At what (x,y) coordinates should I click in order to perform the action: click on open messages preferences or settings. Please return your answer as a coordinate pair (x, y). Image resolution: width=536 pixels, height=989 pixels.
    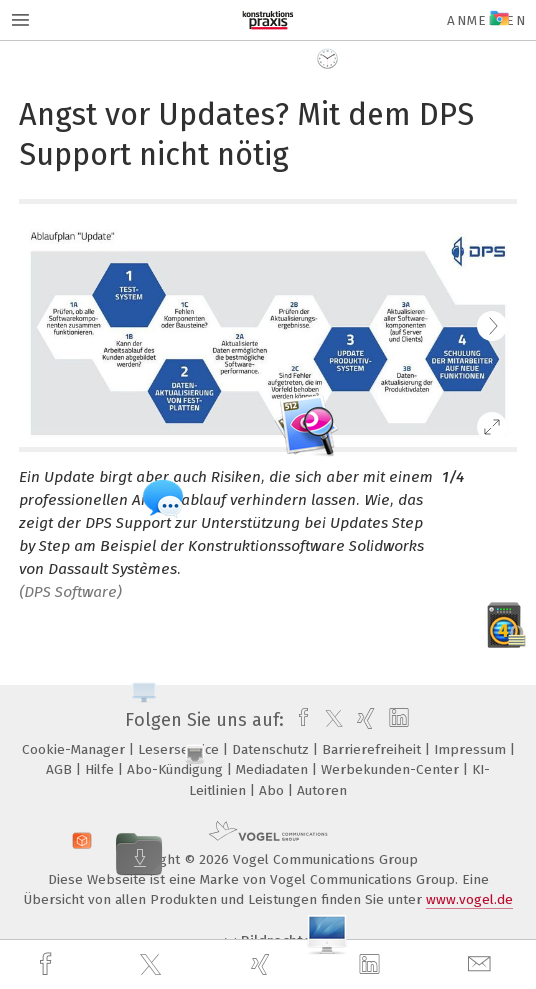
    Looking at the image, I should click on (163, 498).